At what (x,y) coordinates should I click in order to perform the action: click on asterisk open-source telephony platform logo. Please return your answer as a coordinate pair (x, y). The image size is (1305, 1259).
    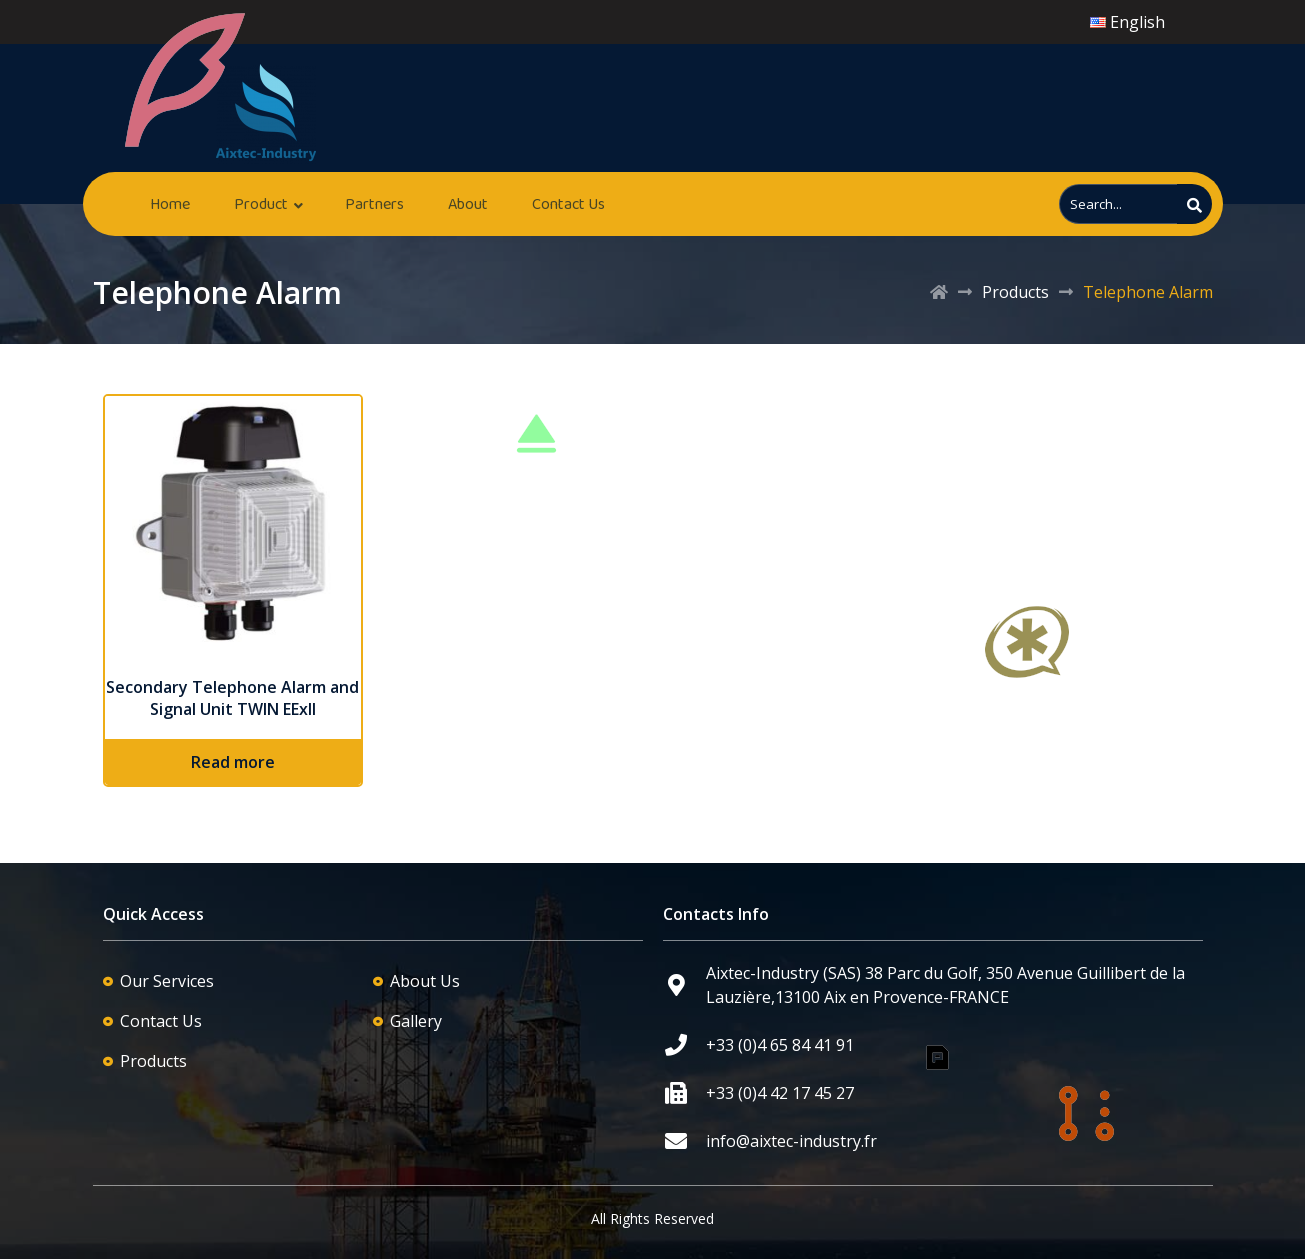
    Looking at the image, I should click on (1027, 642).